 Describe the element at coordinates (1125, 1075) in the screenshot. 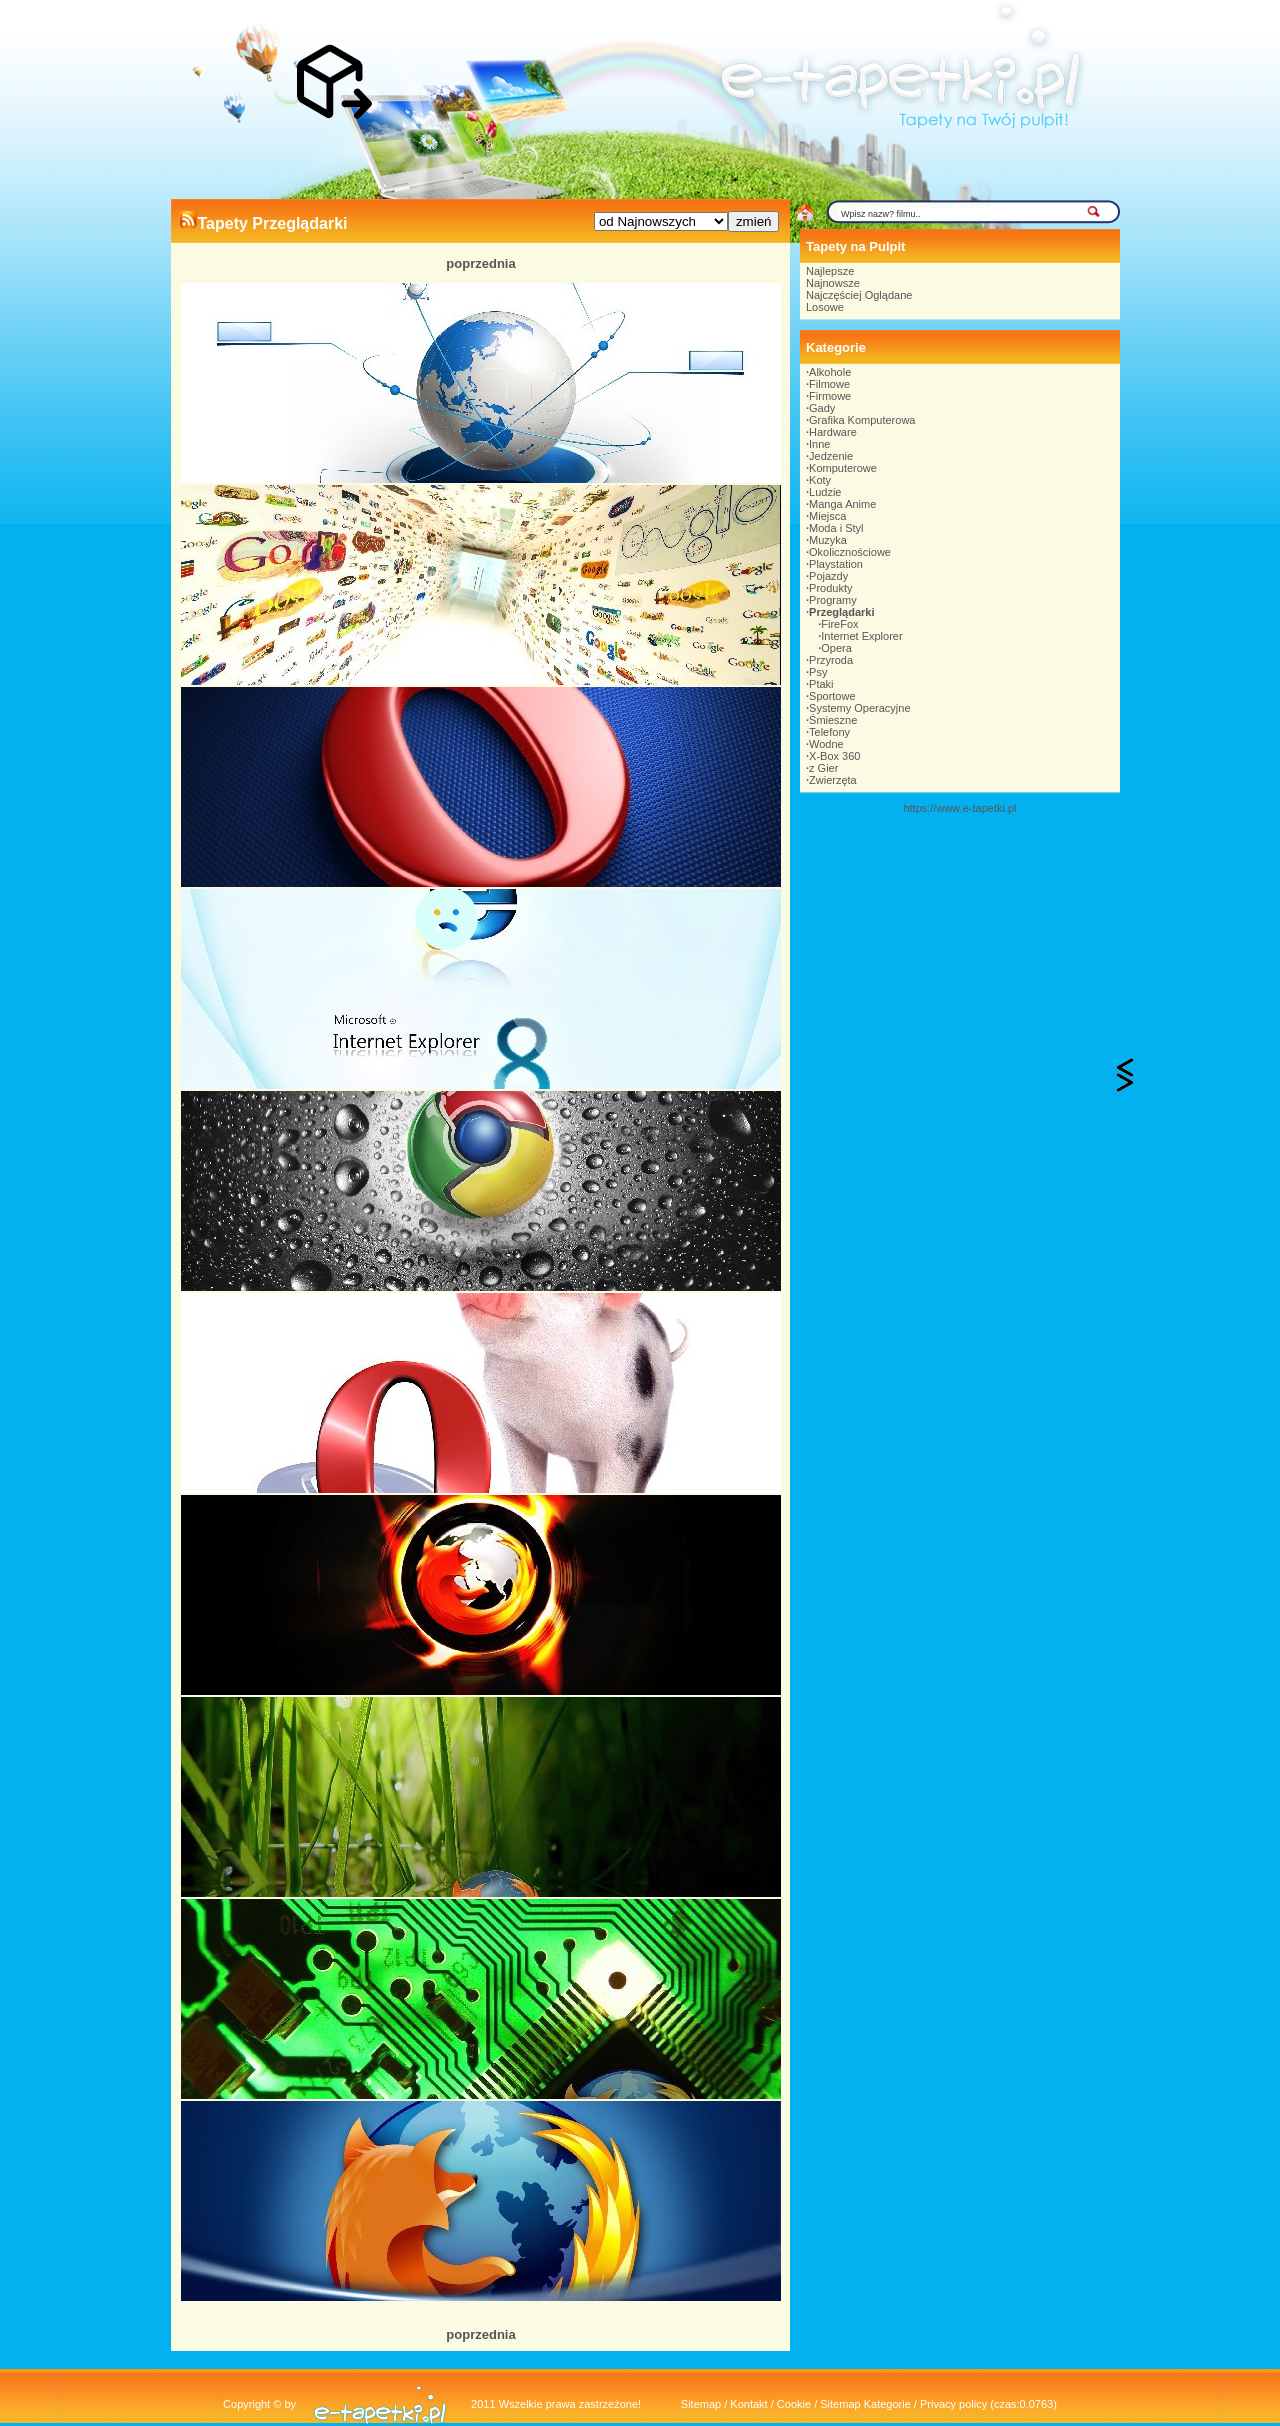

I see `open stocktwits social trading platform` at that location.